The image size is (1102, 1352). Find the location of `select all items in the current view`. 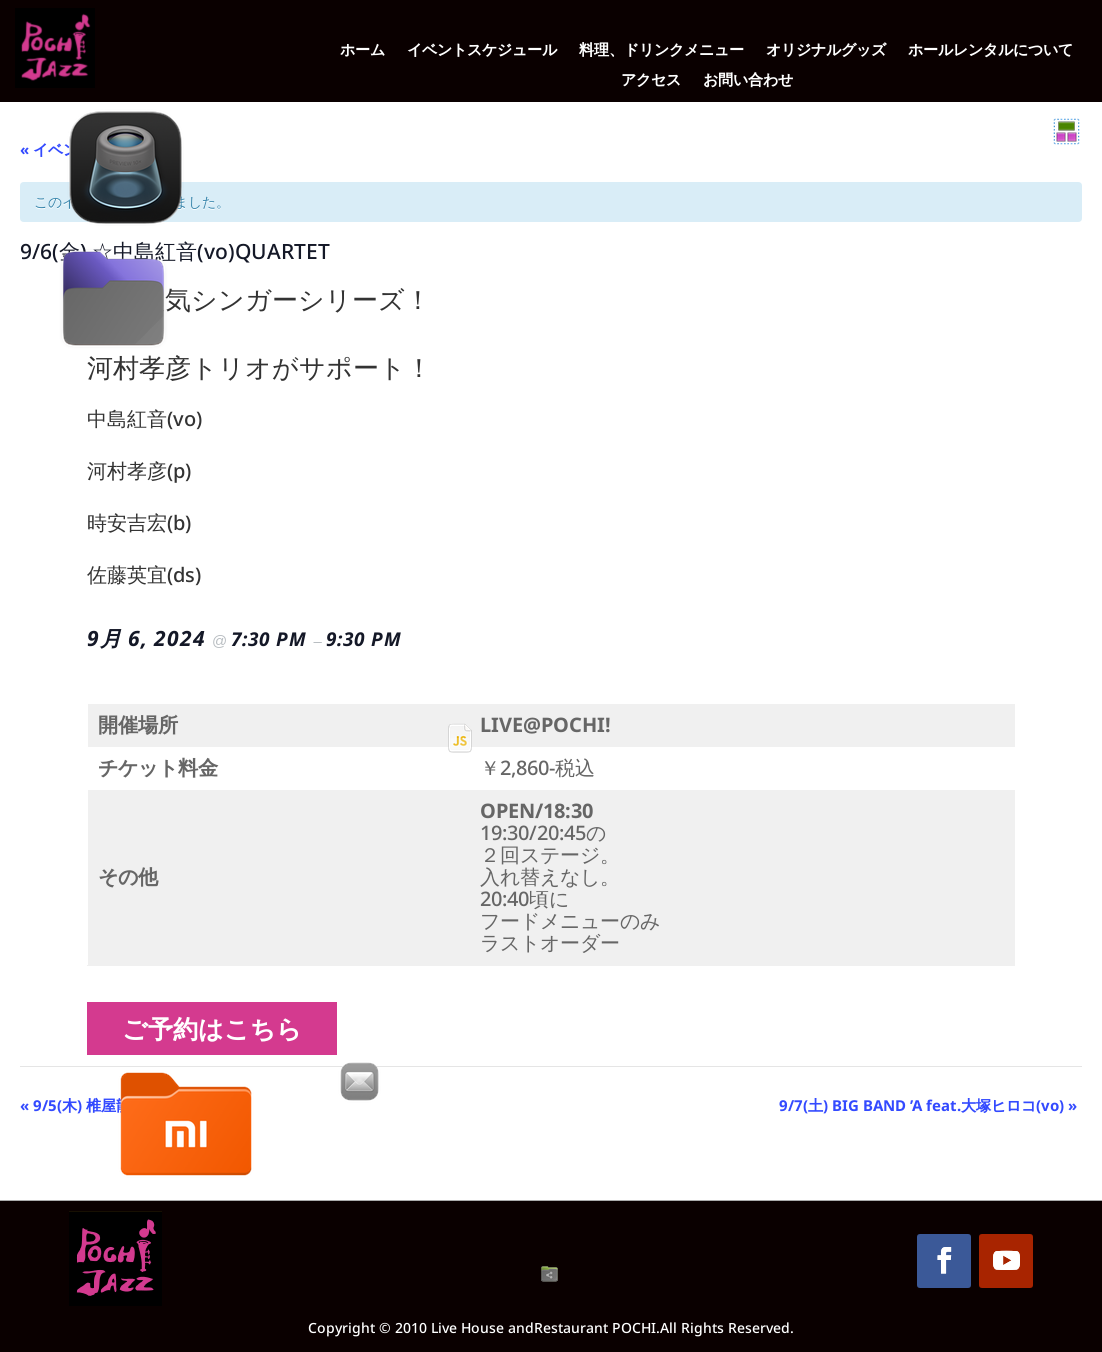

select all items in the current view is located at coordinates (1066, 131).